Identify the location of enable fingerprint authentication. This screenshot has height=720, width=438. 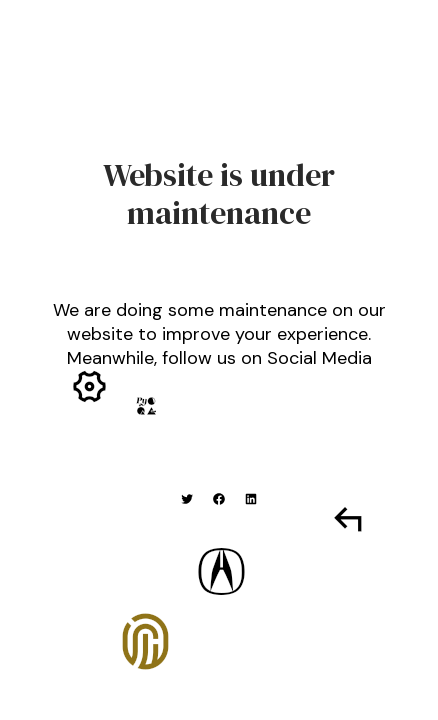
(145, 641).